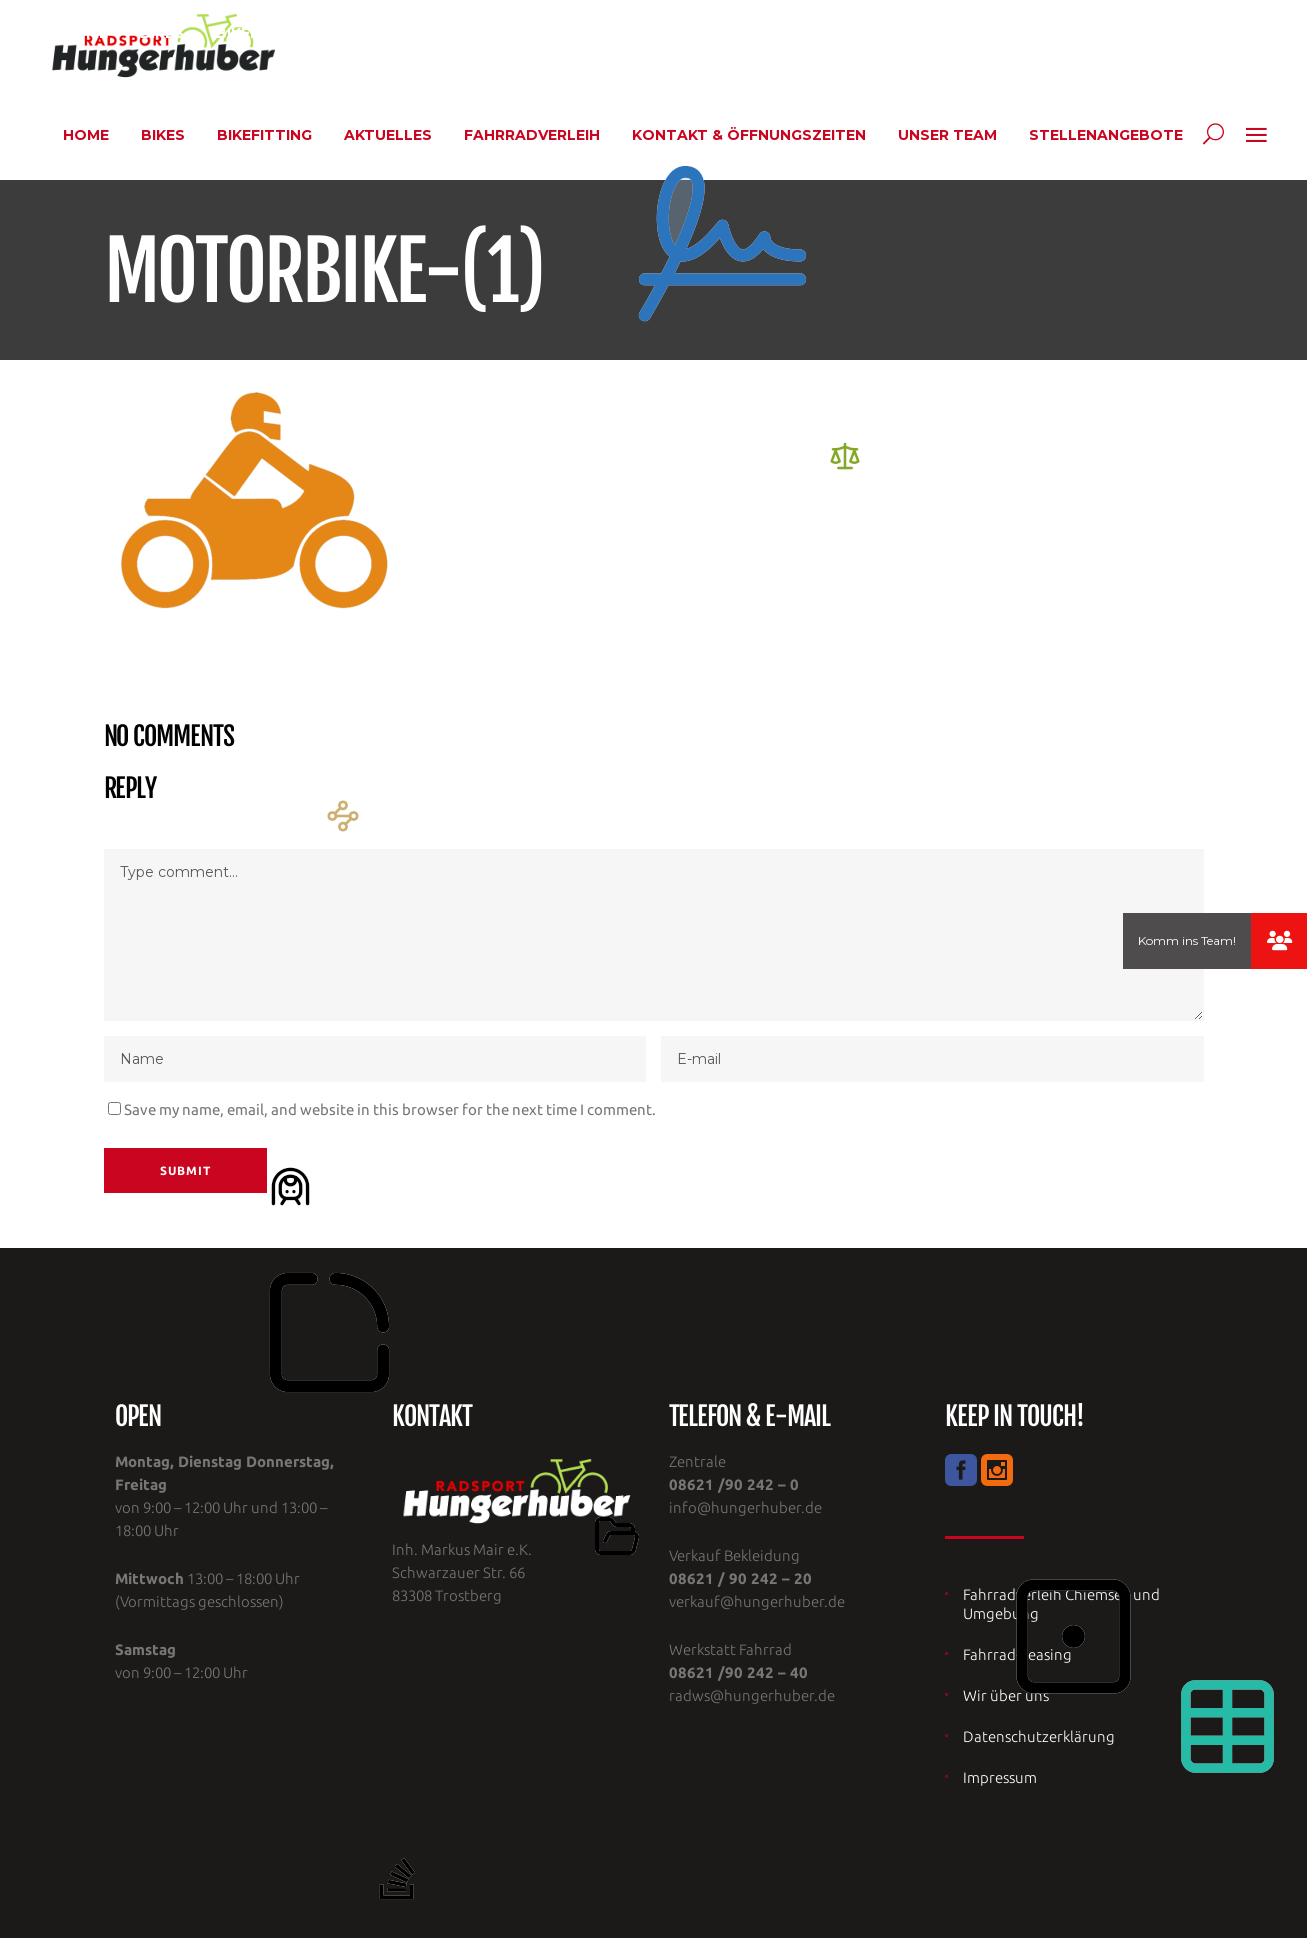 The width and height of the screenshot is (1307, 1938). I want to click on view data in table format, so click(1227, 1726).